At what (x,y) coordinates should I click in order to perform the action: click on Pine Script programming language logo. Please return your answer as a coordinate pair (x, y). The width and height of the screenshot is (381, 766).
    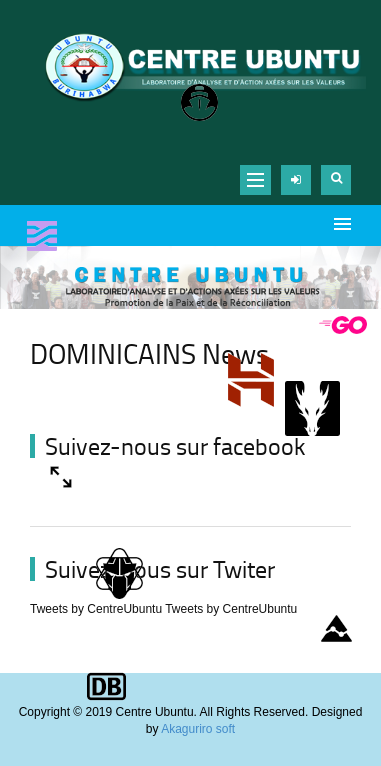
    Looking at the image, I should click on (336, 628).